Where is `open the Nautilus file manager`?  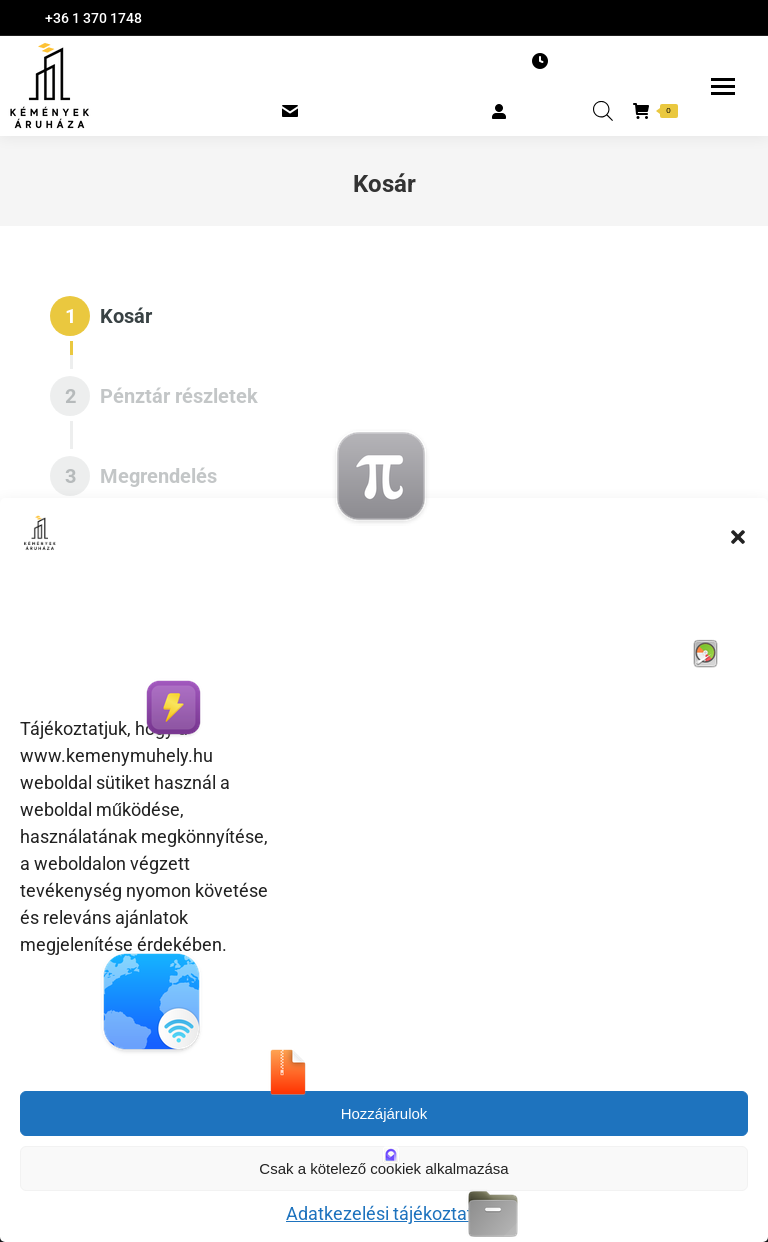
open the Nautilus file manager is located at coordinates (493, 1214).